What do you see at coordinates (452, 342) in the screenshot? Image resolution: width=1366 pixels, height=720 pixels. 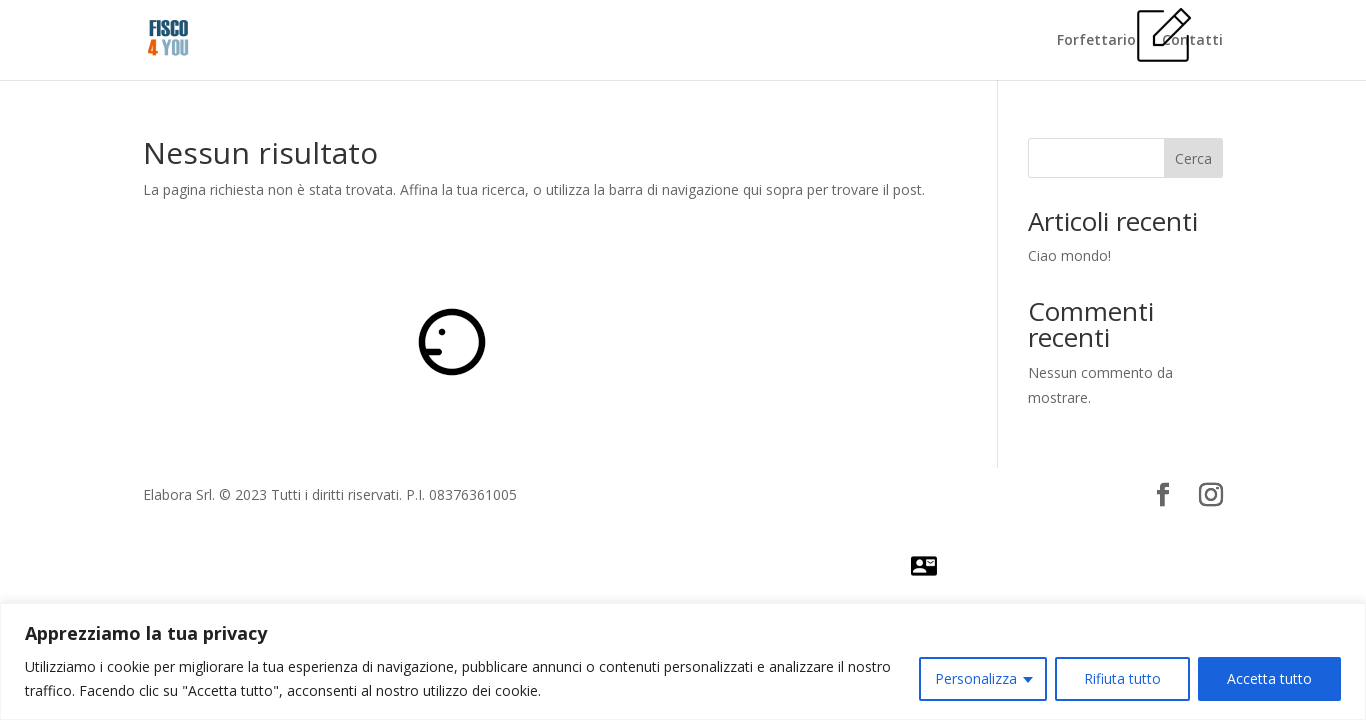 I see `emoji or reaction looking left` at bounding box center [452, 342].